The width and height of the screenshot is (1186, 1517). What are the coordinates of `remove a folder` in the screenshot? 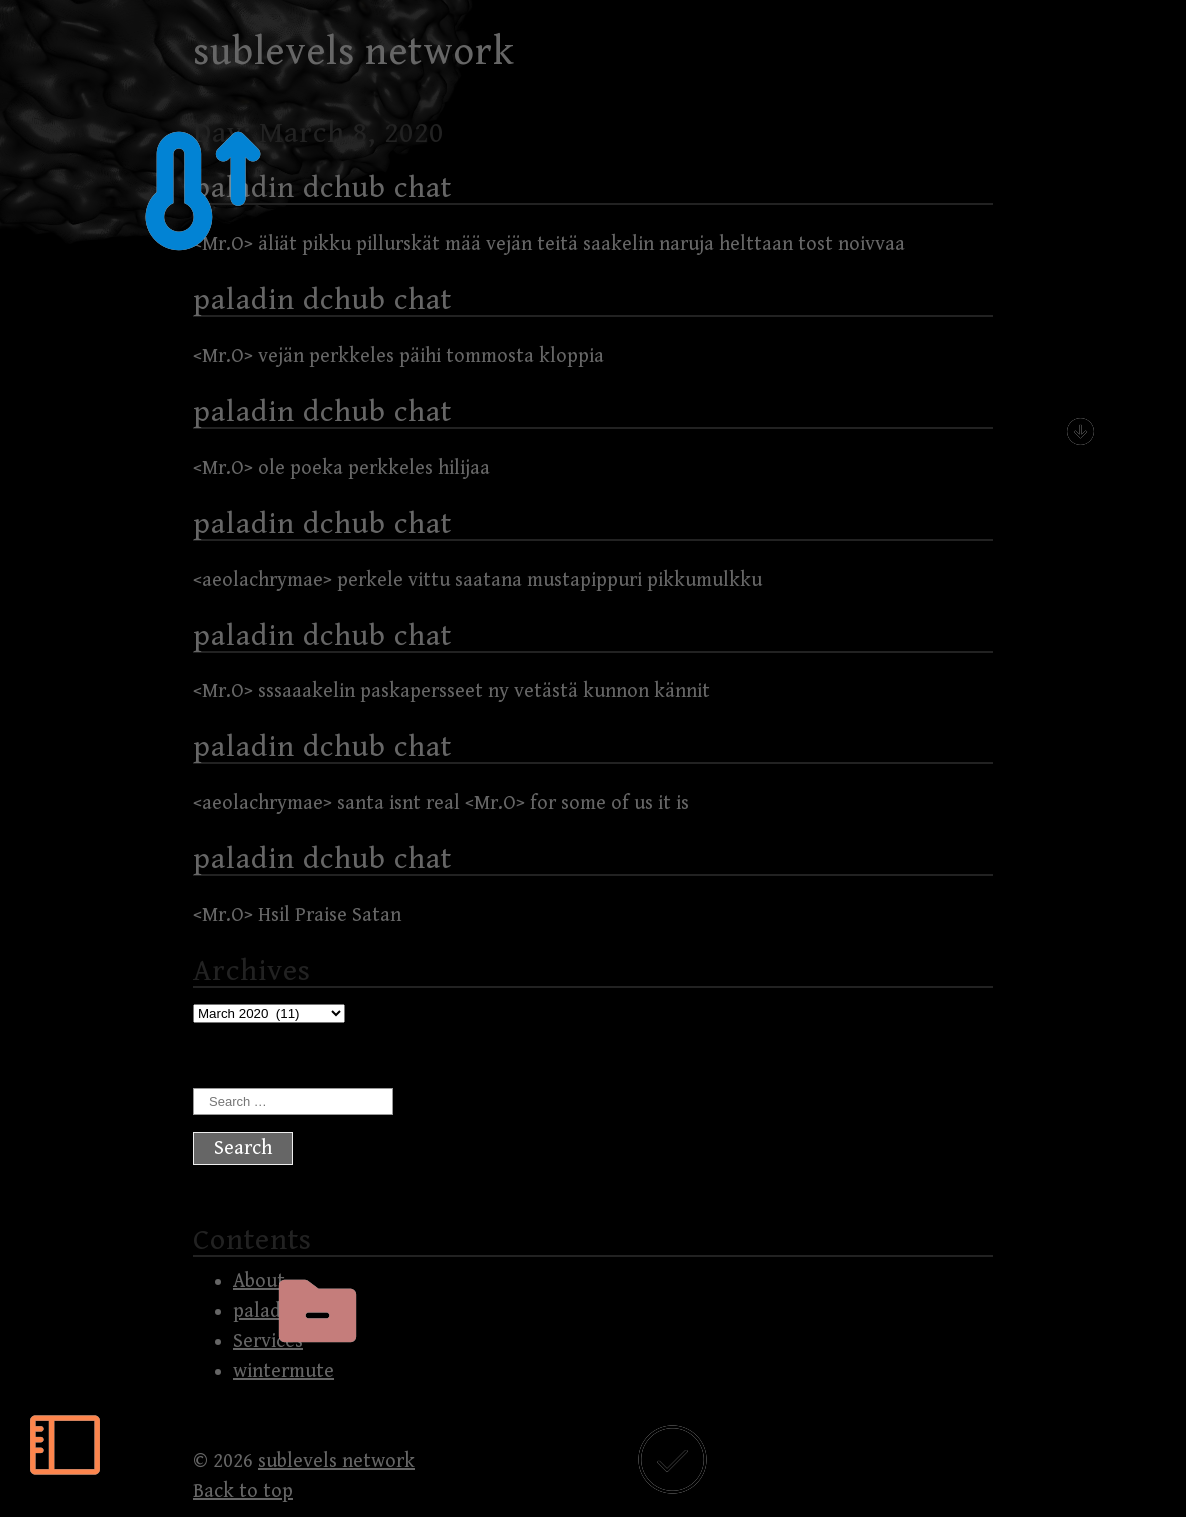 It's located at (317, 1309).